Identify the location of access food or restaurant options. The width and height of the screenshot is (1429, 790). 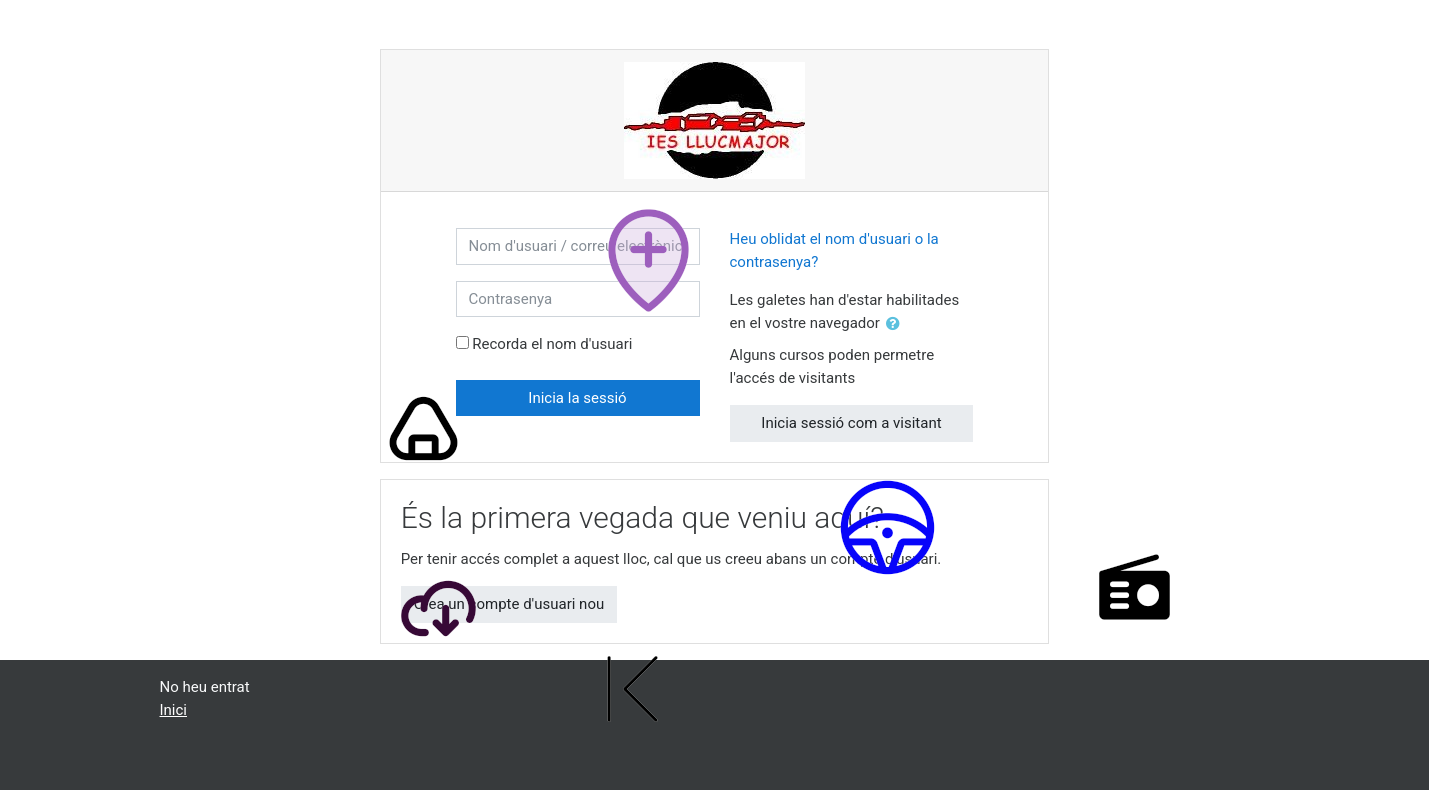
(423, 428).